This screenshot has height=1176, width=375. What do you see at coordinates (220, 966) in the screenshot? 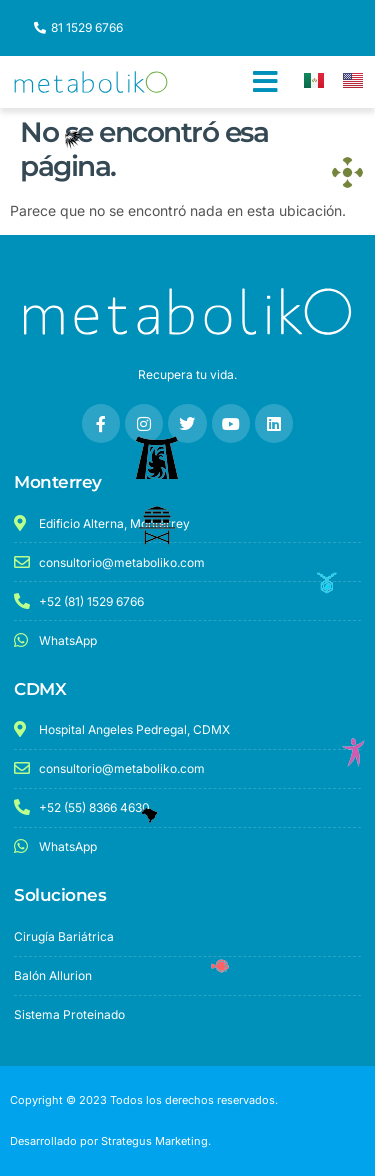
I see `select flatfish in a fishing or aquarium game` at bounding box center [220, 966].